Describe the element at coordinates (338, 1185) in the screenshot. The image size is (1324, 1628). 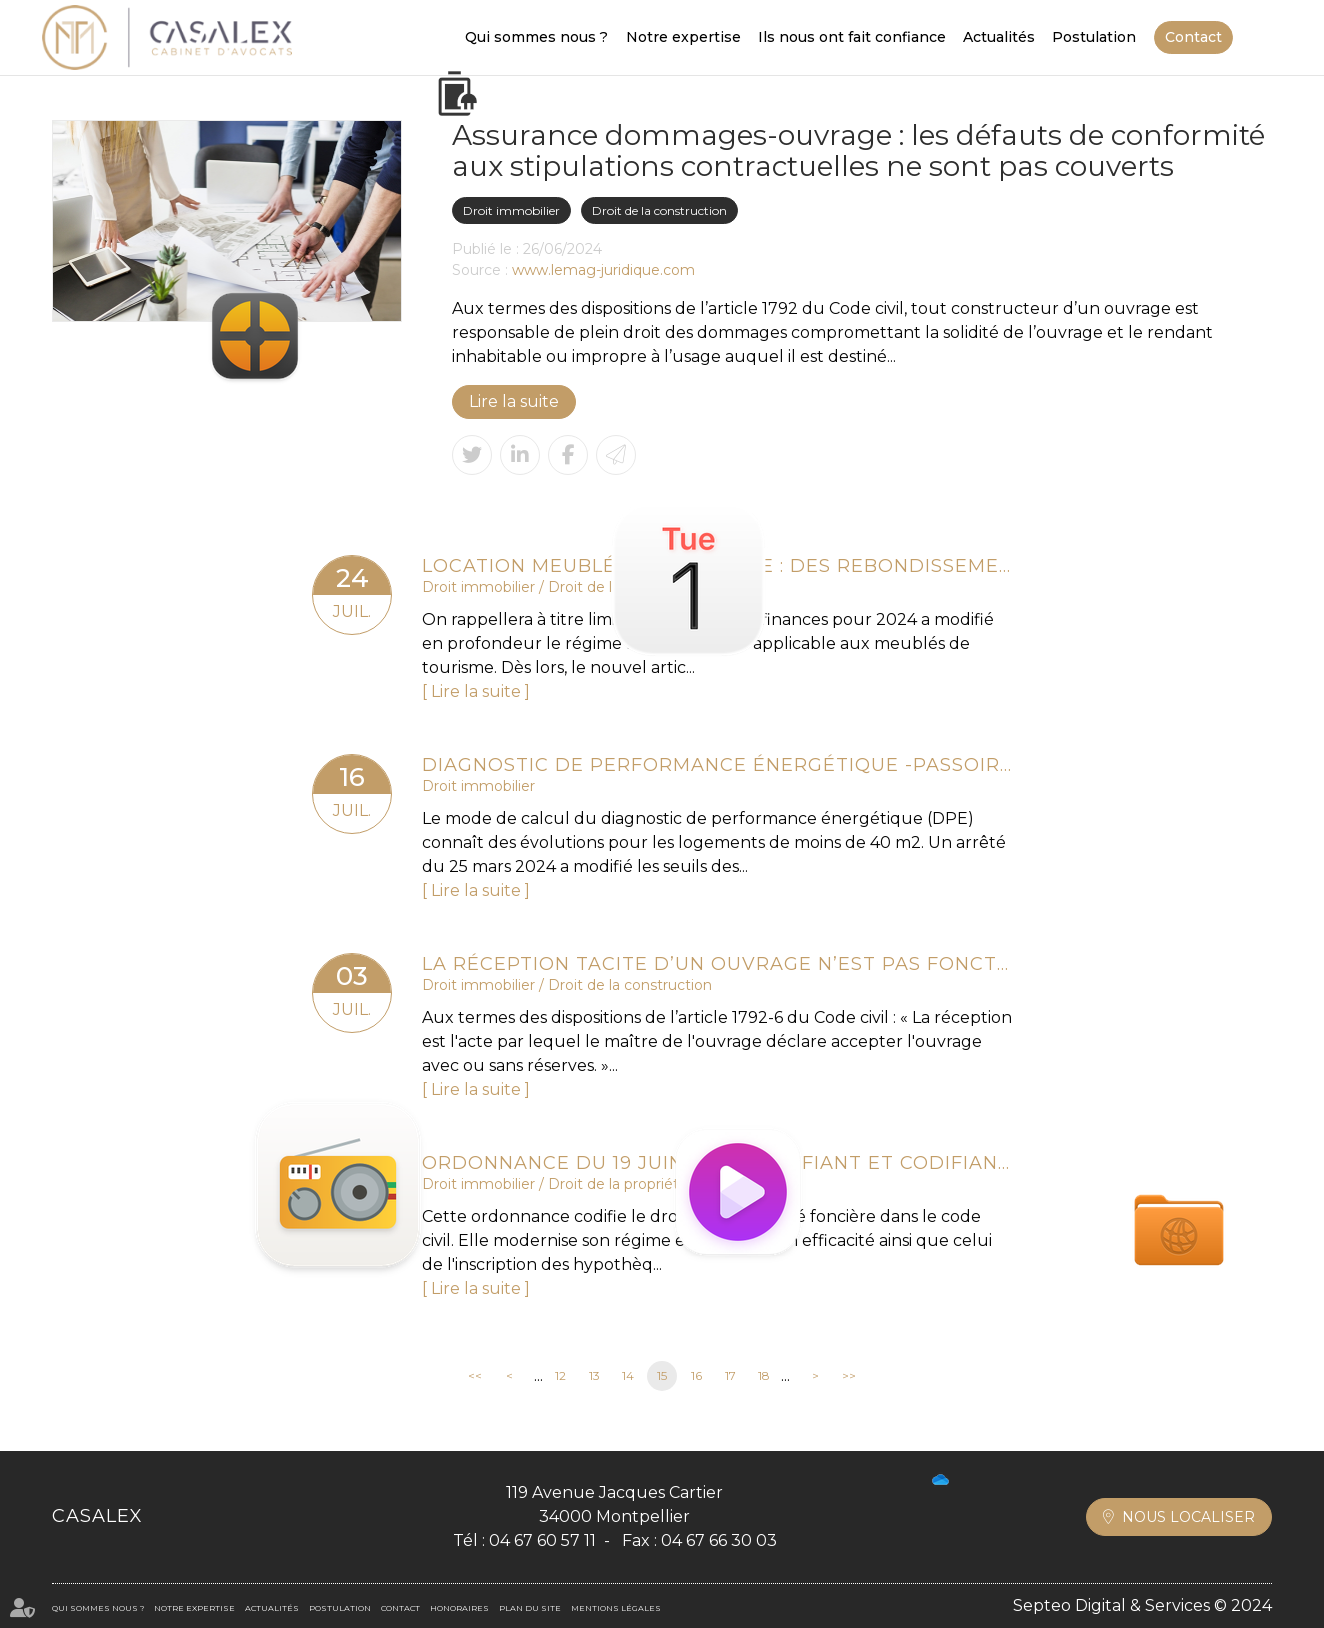
I see `open goodvibes internet radio app` at that location.